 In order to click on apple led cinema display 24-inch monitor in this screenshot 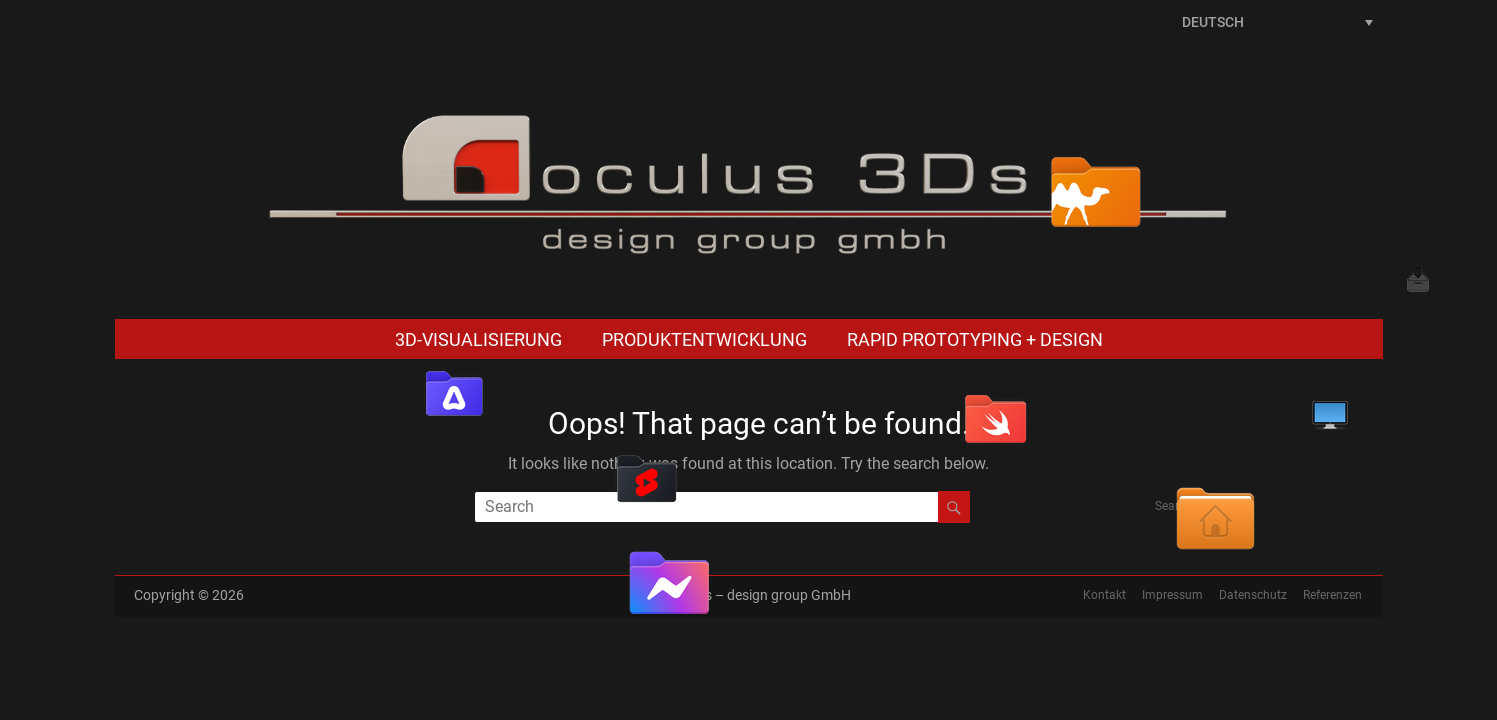, I will do `click(1330, 409)`.